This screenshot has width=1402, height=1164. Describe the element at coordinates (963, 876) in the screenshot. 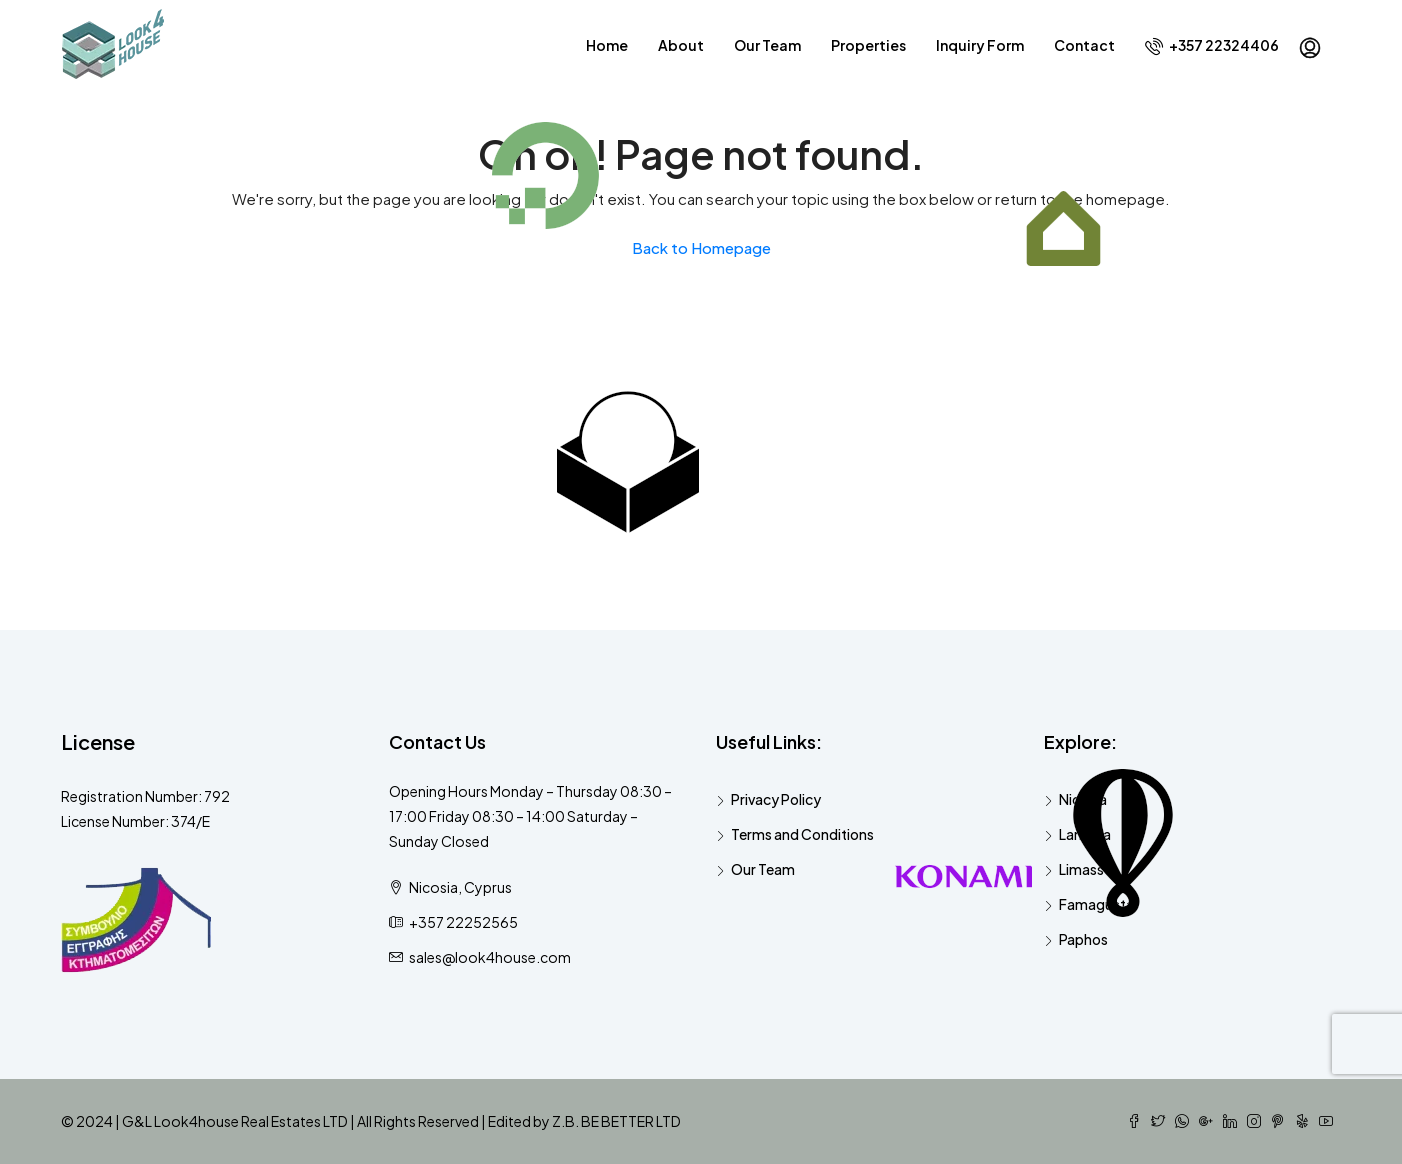

I see `konami company logo` at that location.